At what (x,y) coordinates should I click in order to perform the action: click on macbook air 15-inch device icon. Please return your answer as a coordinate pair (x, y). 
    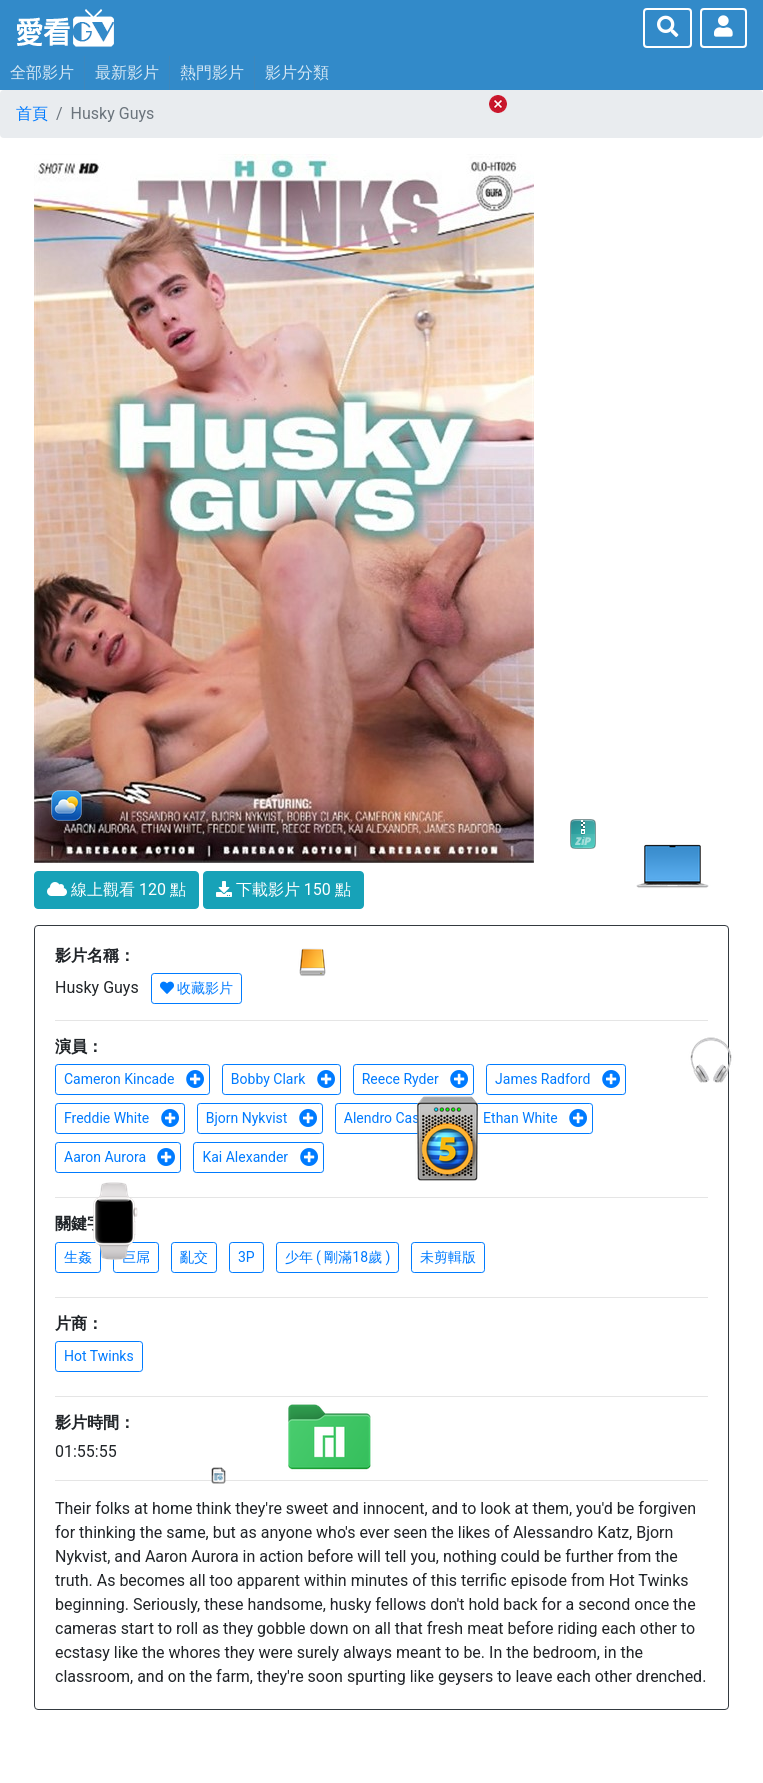
    Looking at the image, I should click on (672, 862).